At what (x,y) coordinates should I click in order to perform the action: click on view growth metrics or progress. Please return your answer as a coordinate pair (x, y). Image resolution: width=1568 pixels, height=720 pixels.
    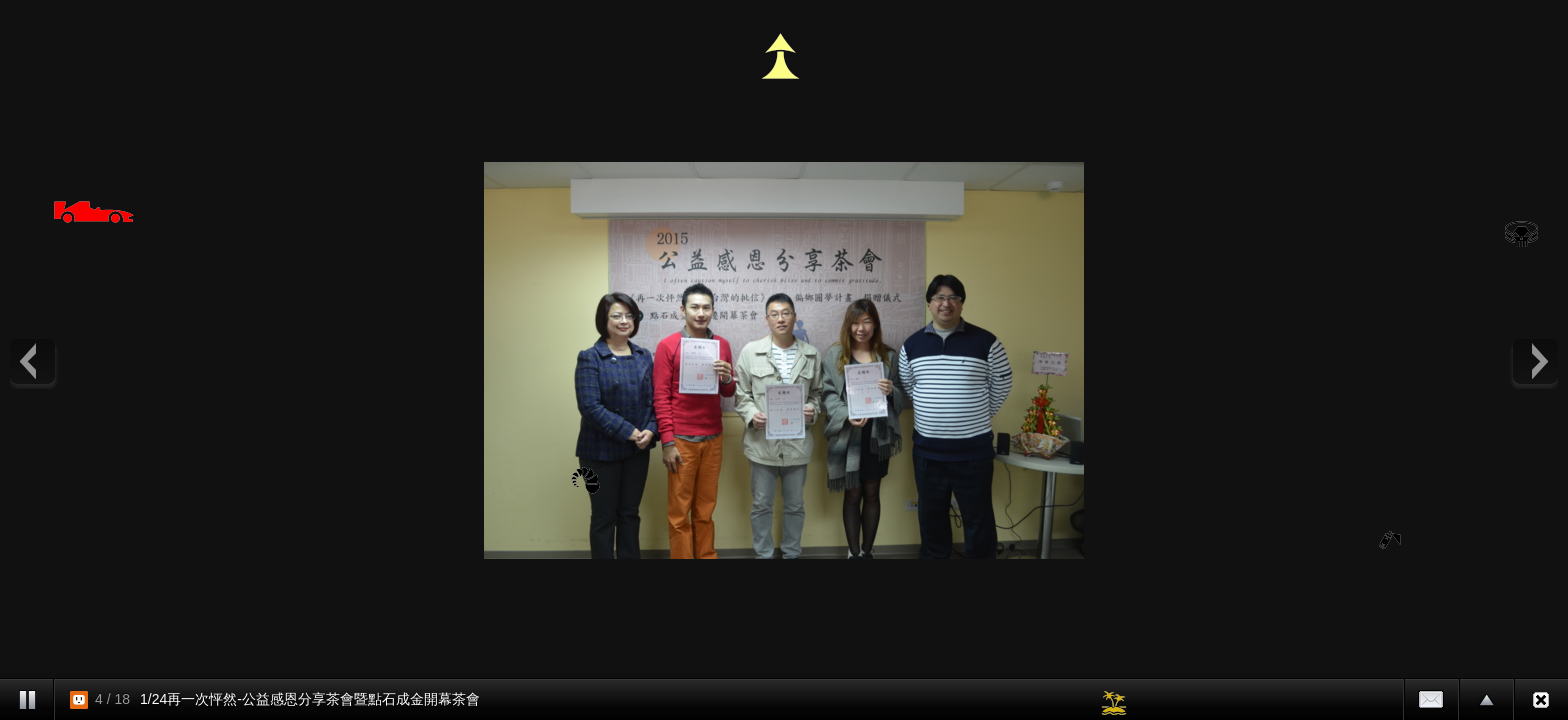
    Looking at the image, I should click on (780, 55).